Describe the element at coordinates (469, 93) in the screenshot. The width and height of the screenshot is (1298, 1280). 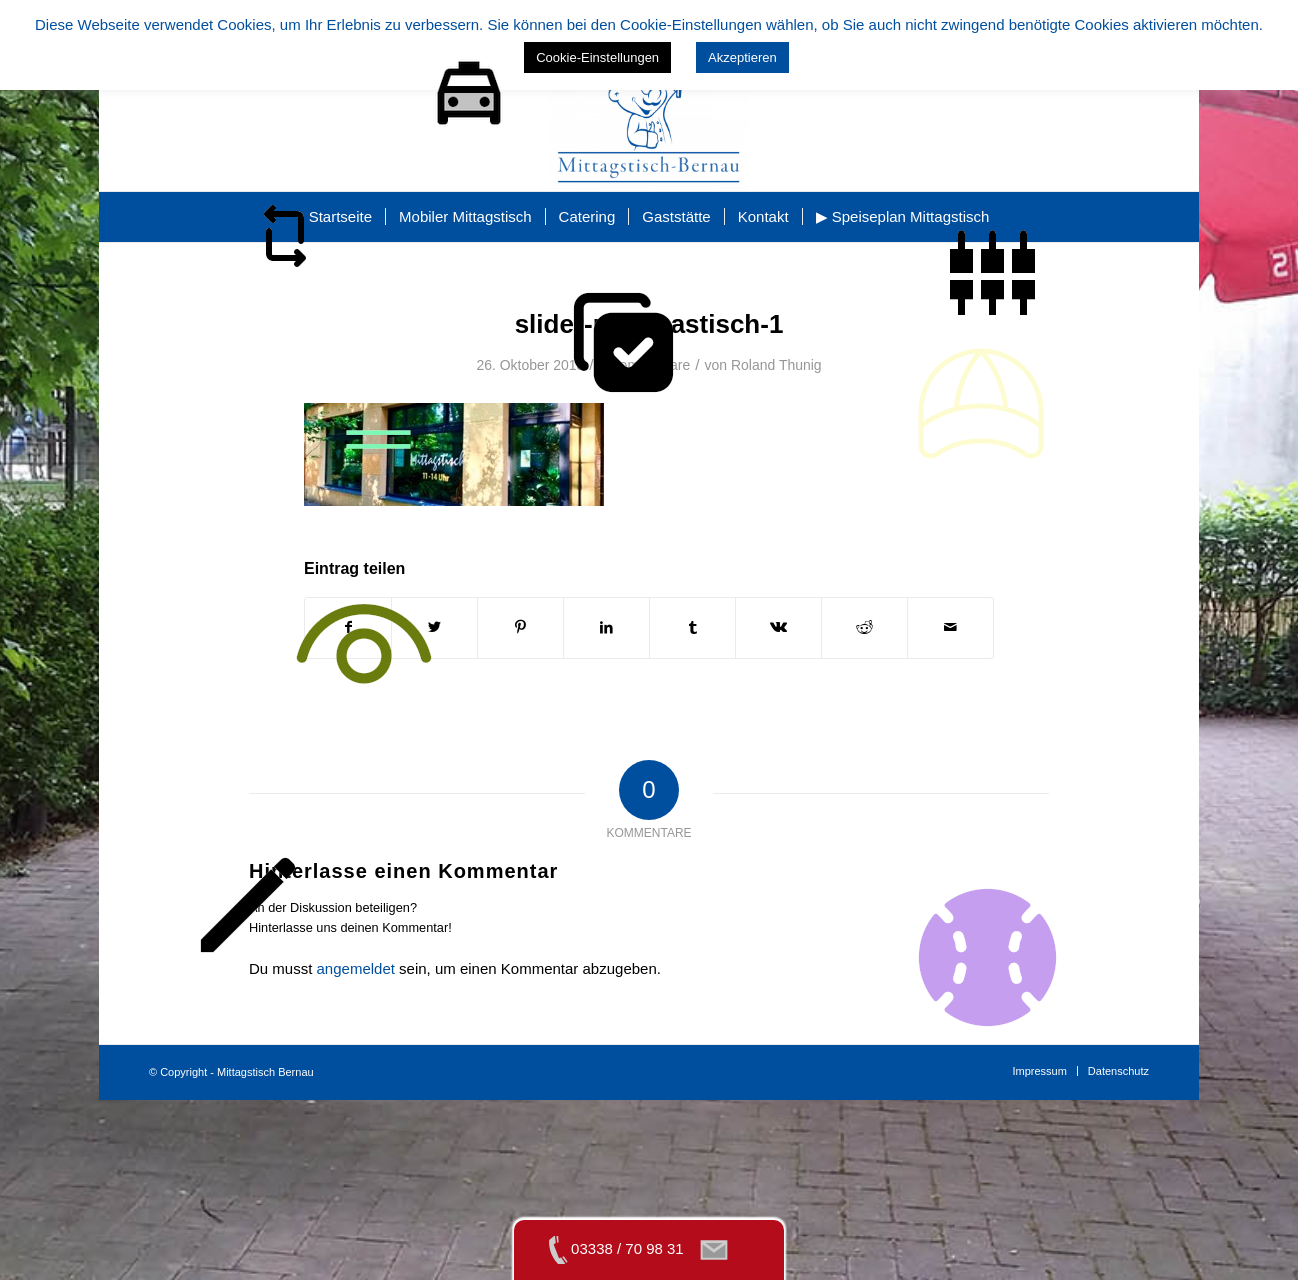
I see `request a taxi or rideshare` at that location.